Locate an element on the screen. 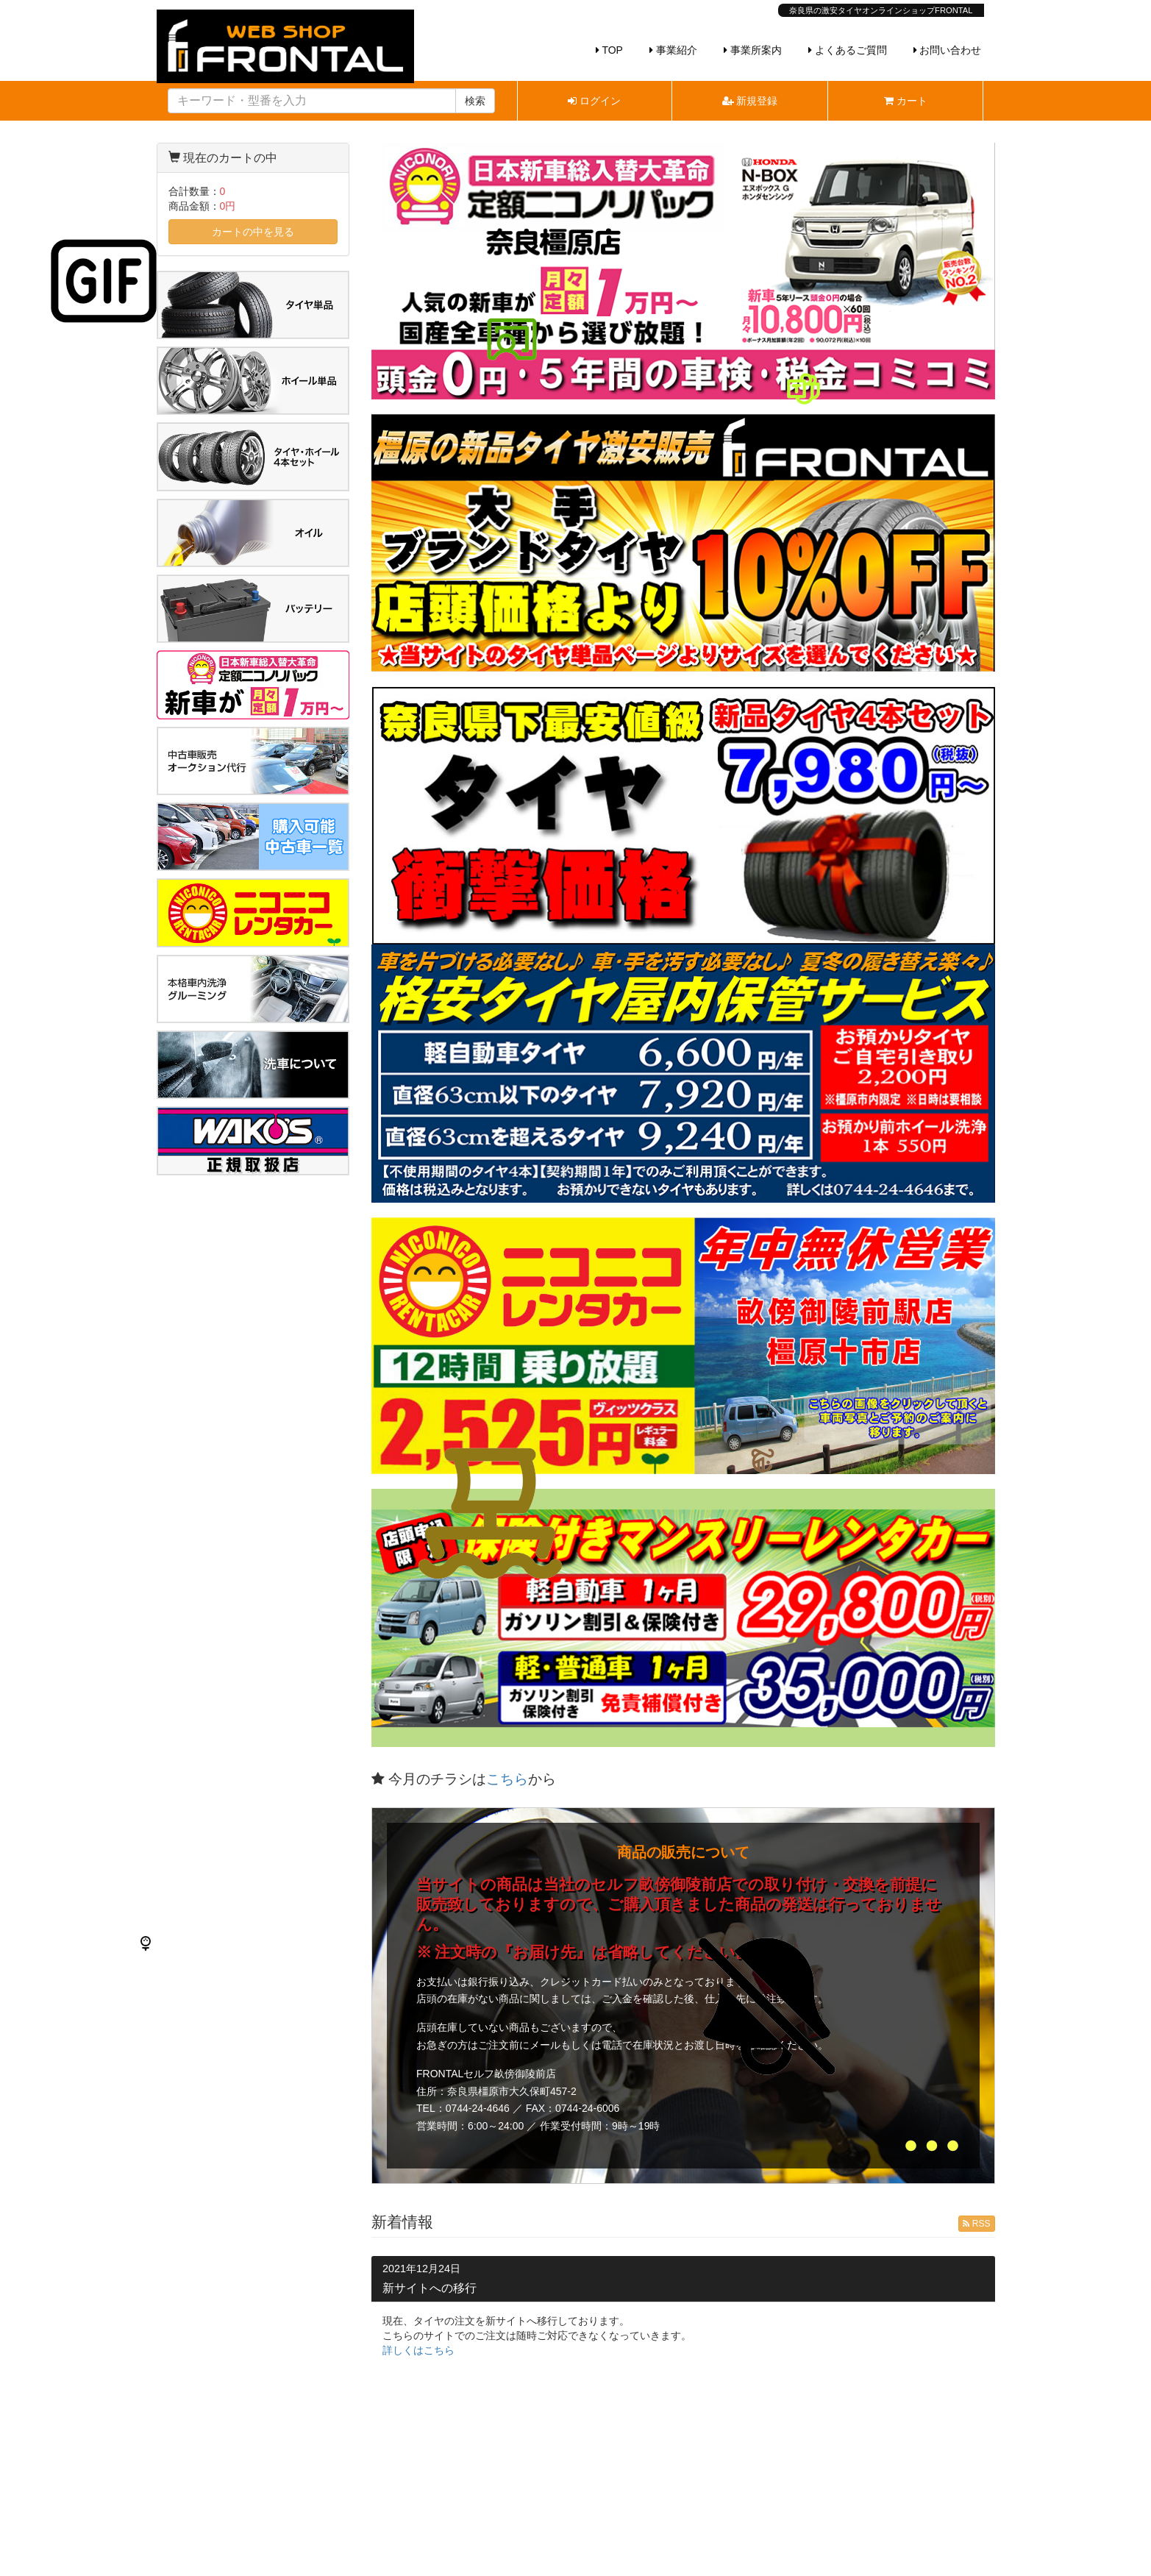 The width and height of the screenshot is (1151, 2576). view more options is located at coordinates (932, 2146).